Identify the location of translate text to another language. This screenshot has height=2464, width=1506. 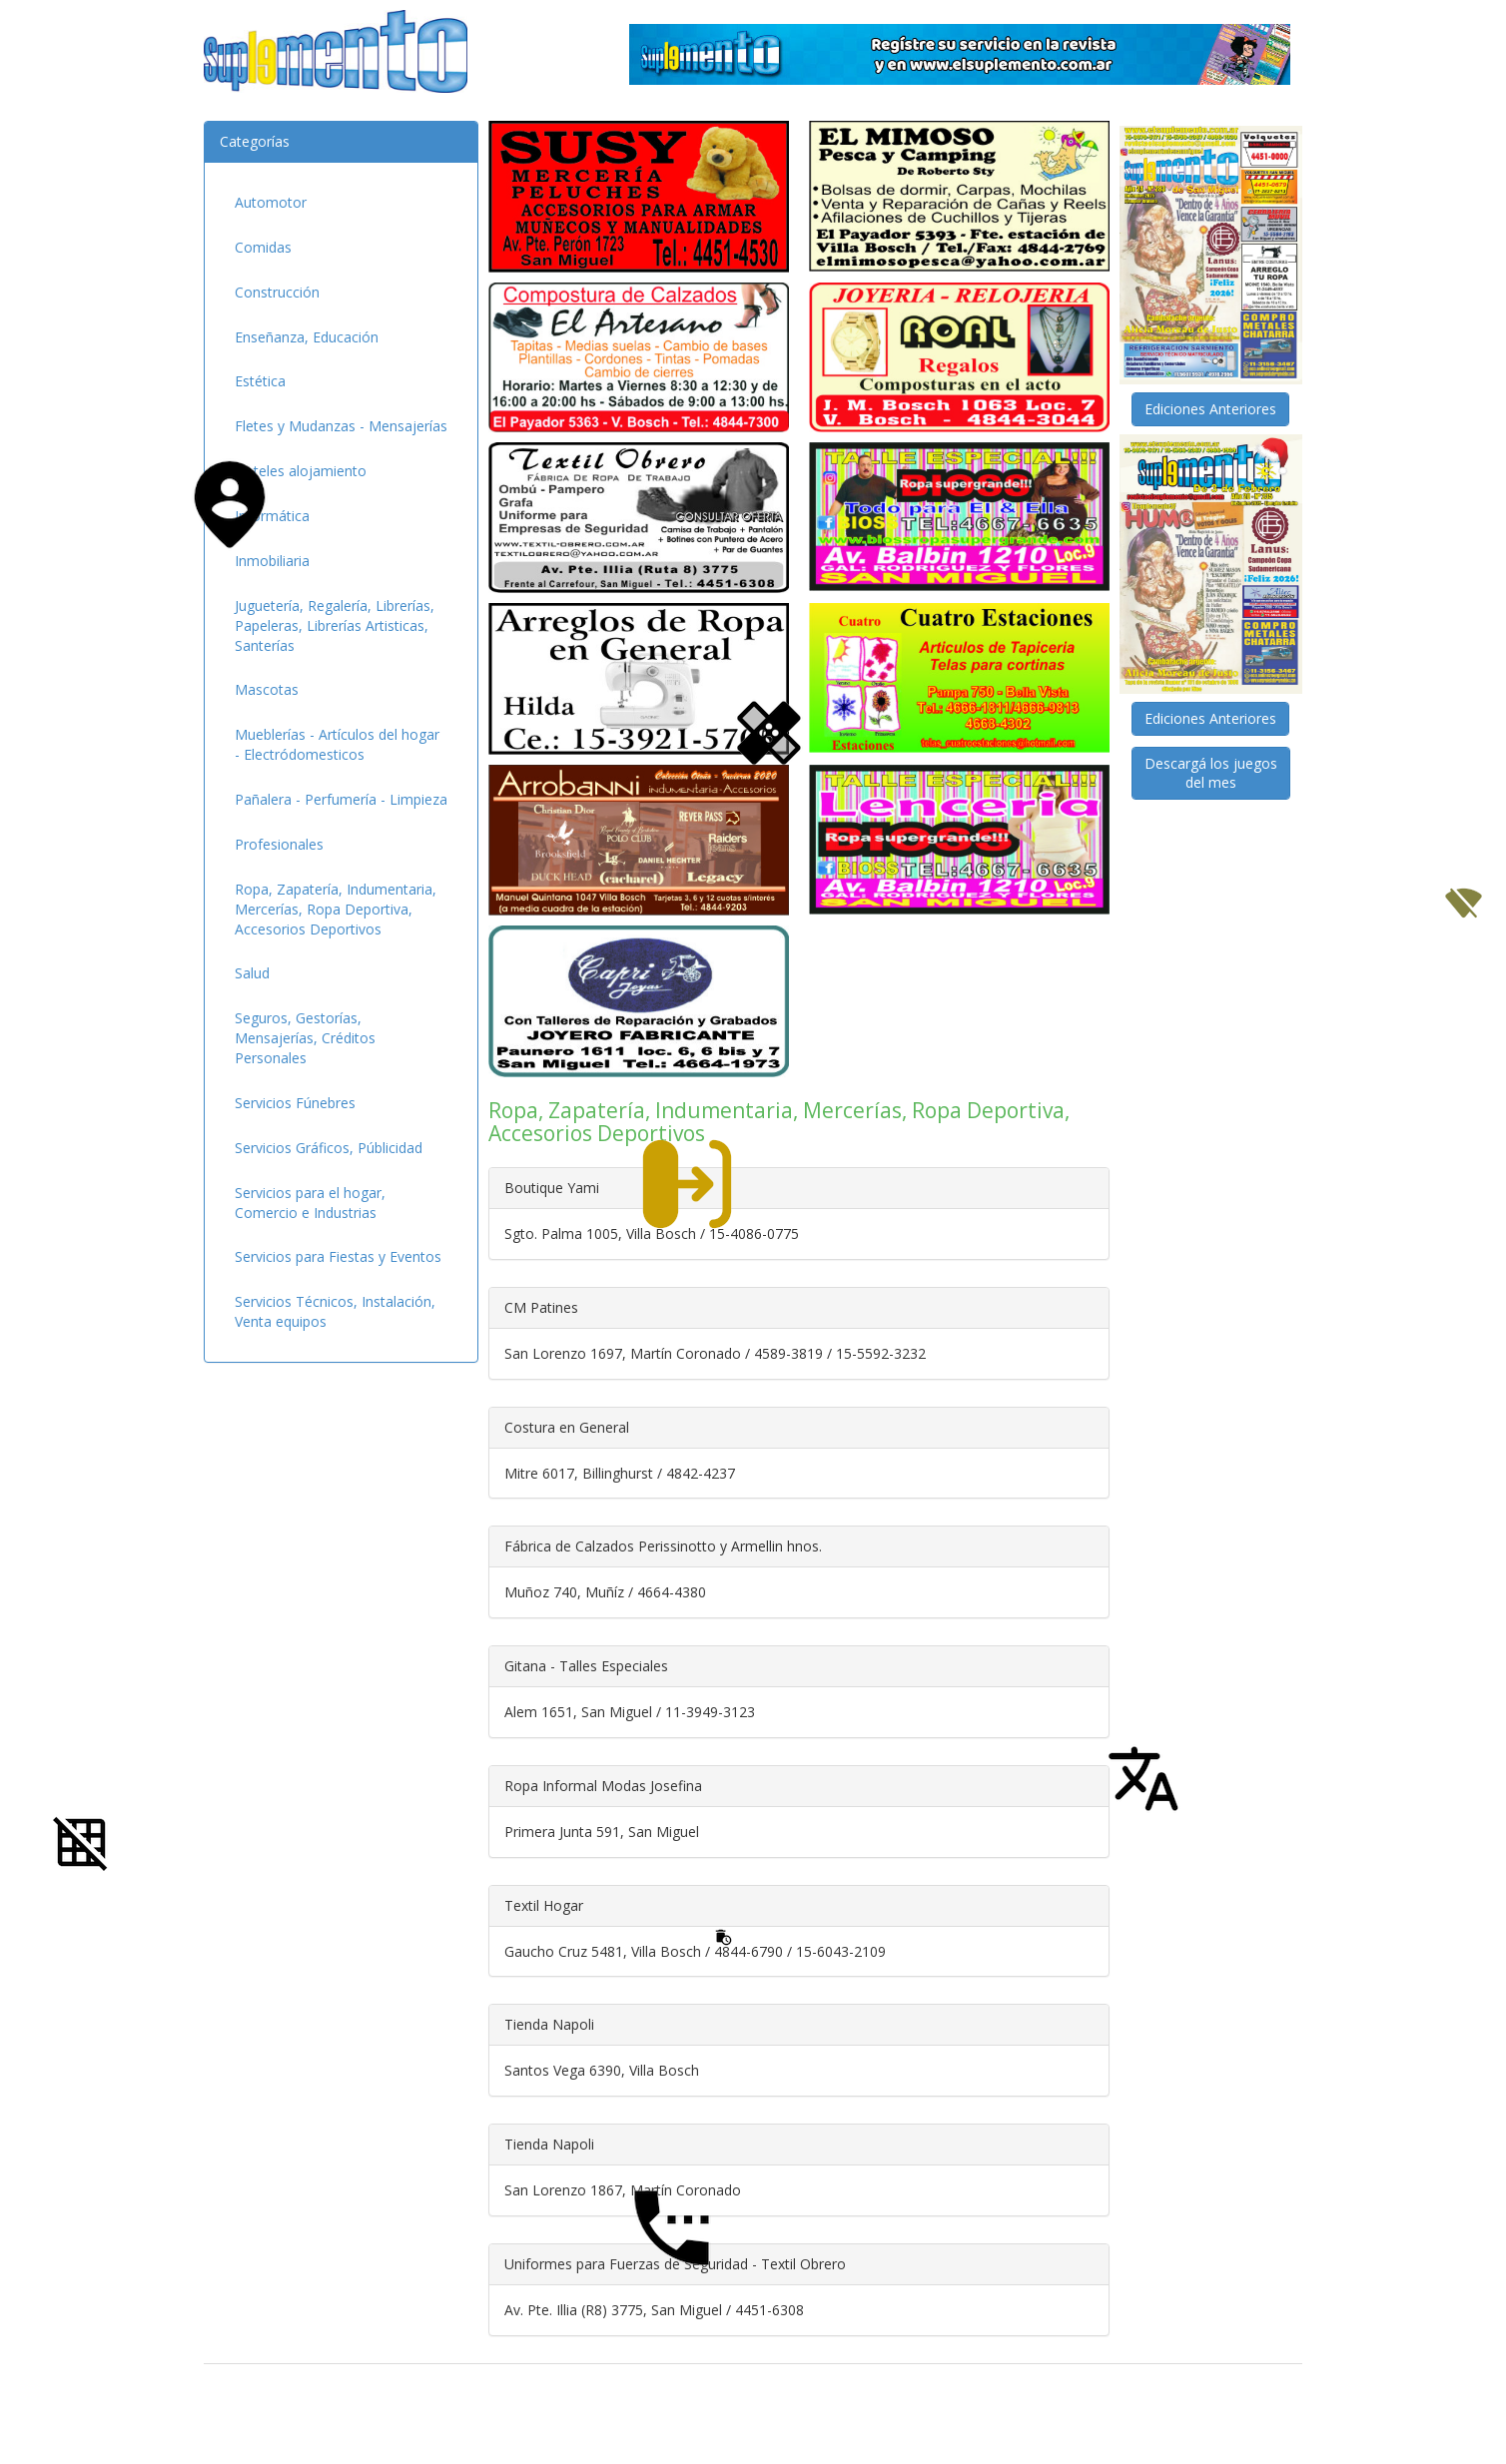
(1143, 1778).